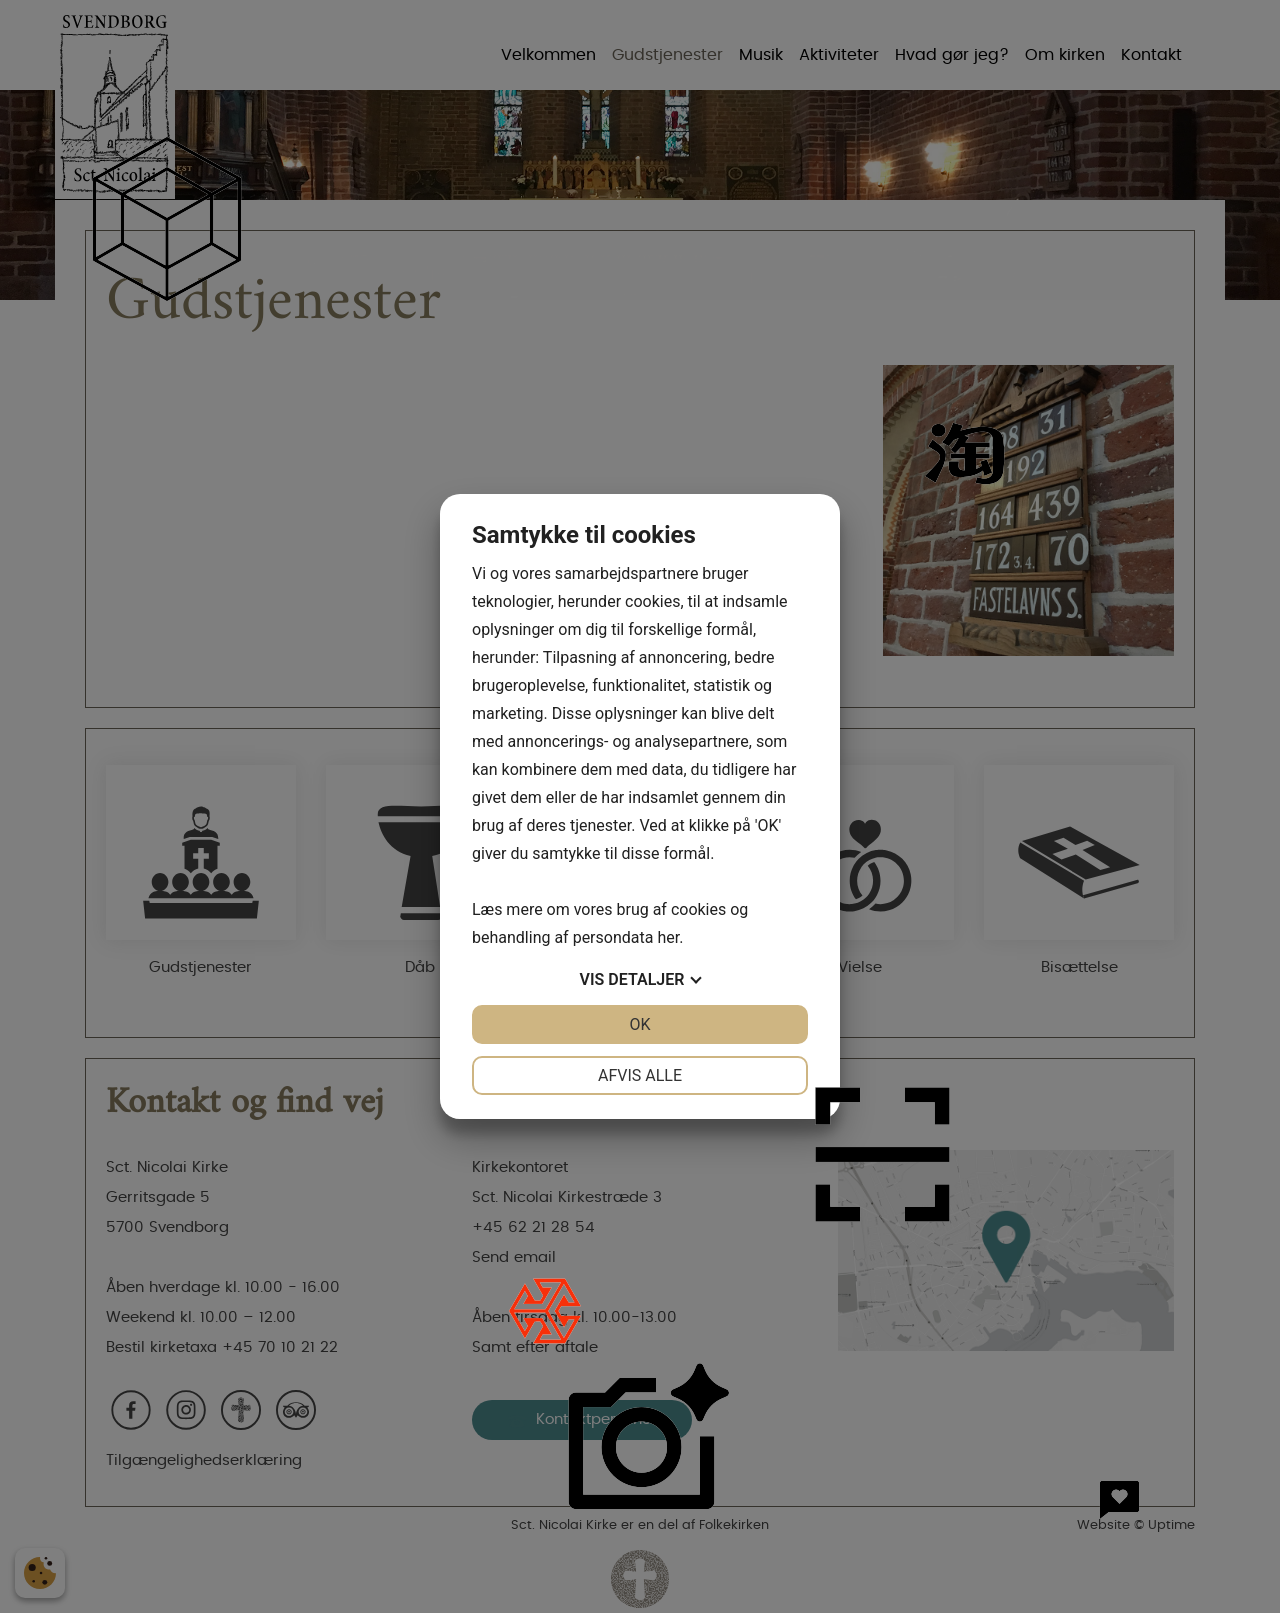 The height and width of the screenshot is (1613, 1280). I want to click on scan a QR code, so click(882, 1154).